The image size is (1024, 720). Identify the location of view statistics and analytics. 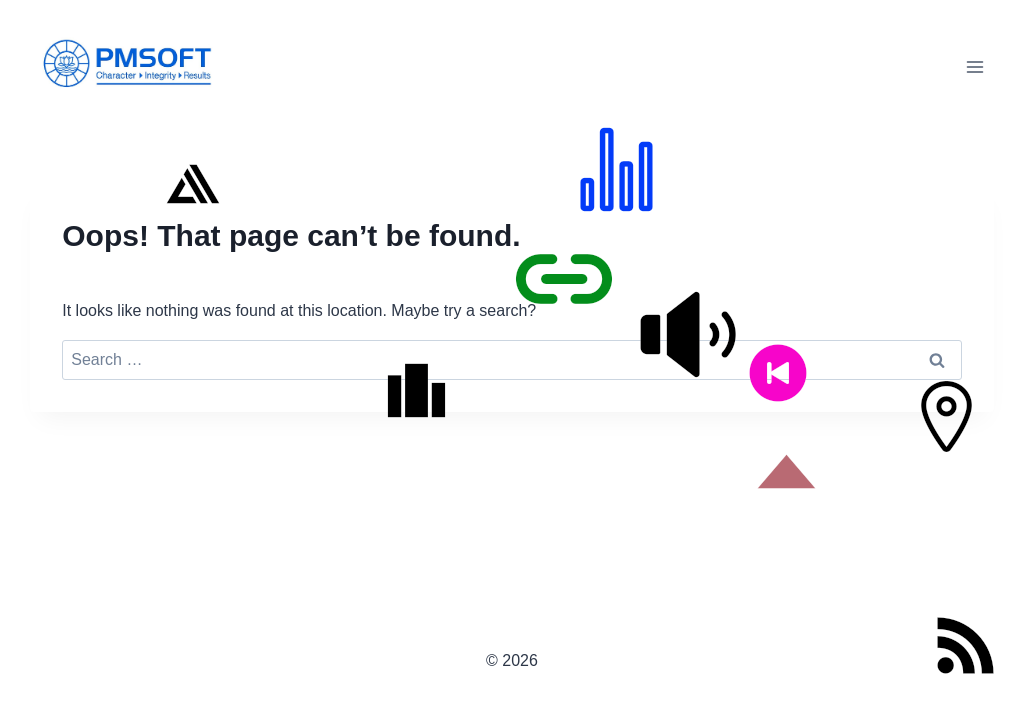
(616, 169).